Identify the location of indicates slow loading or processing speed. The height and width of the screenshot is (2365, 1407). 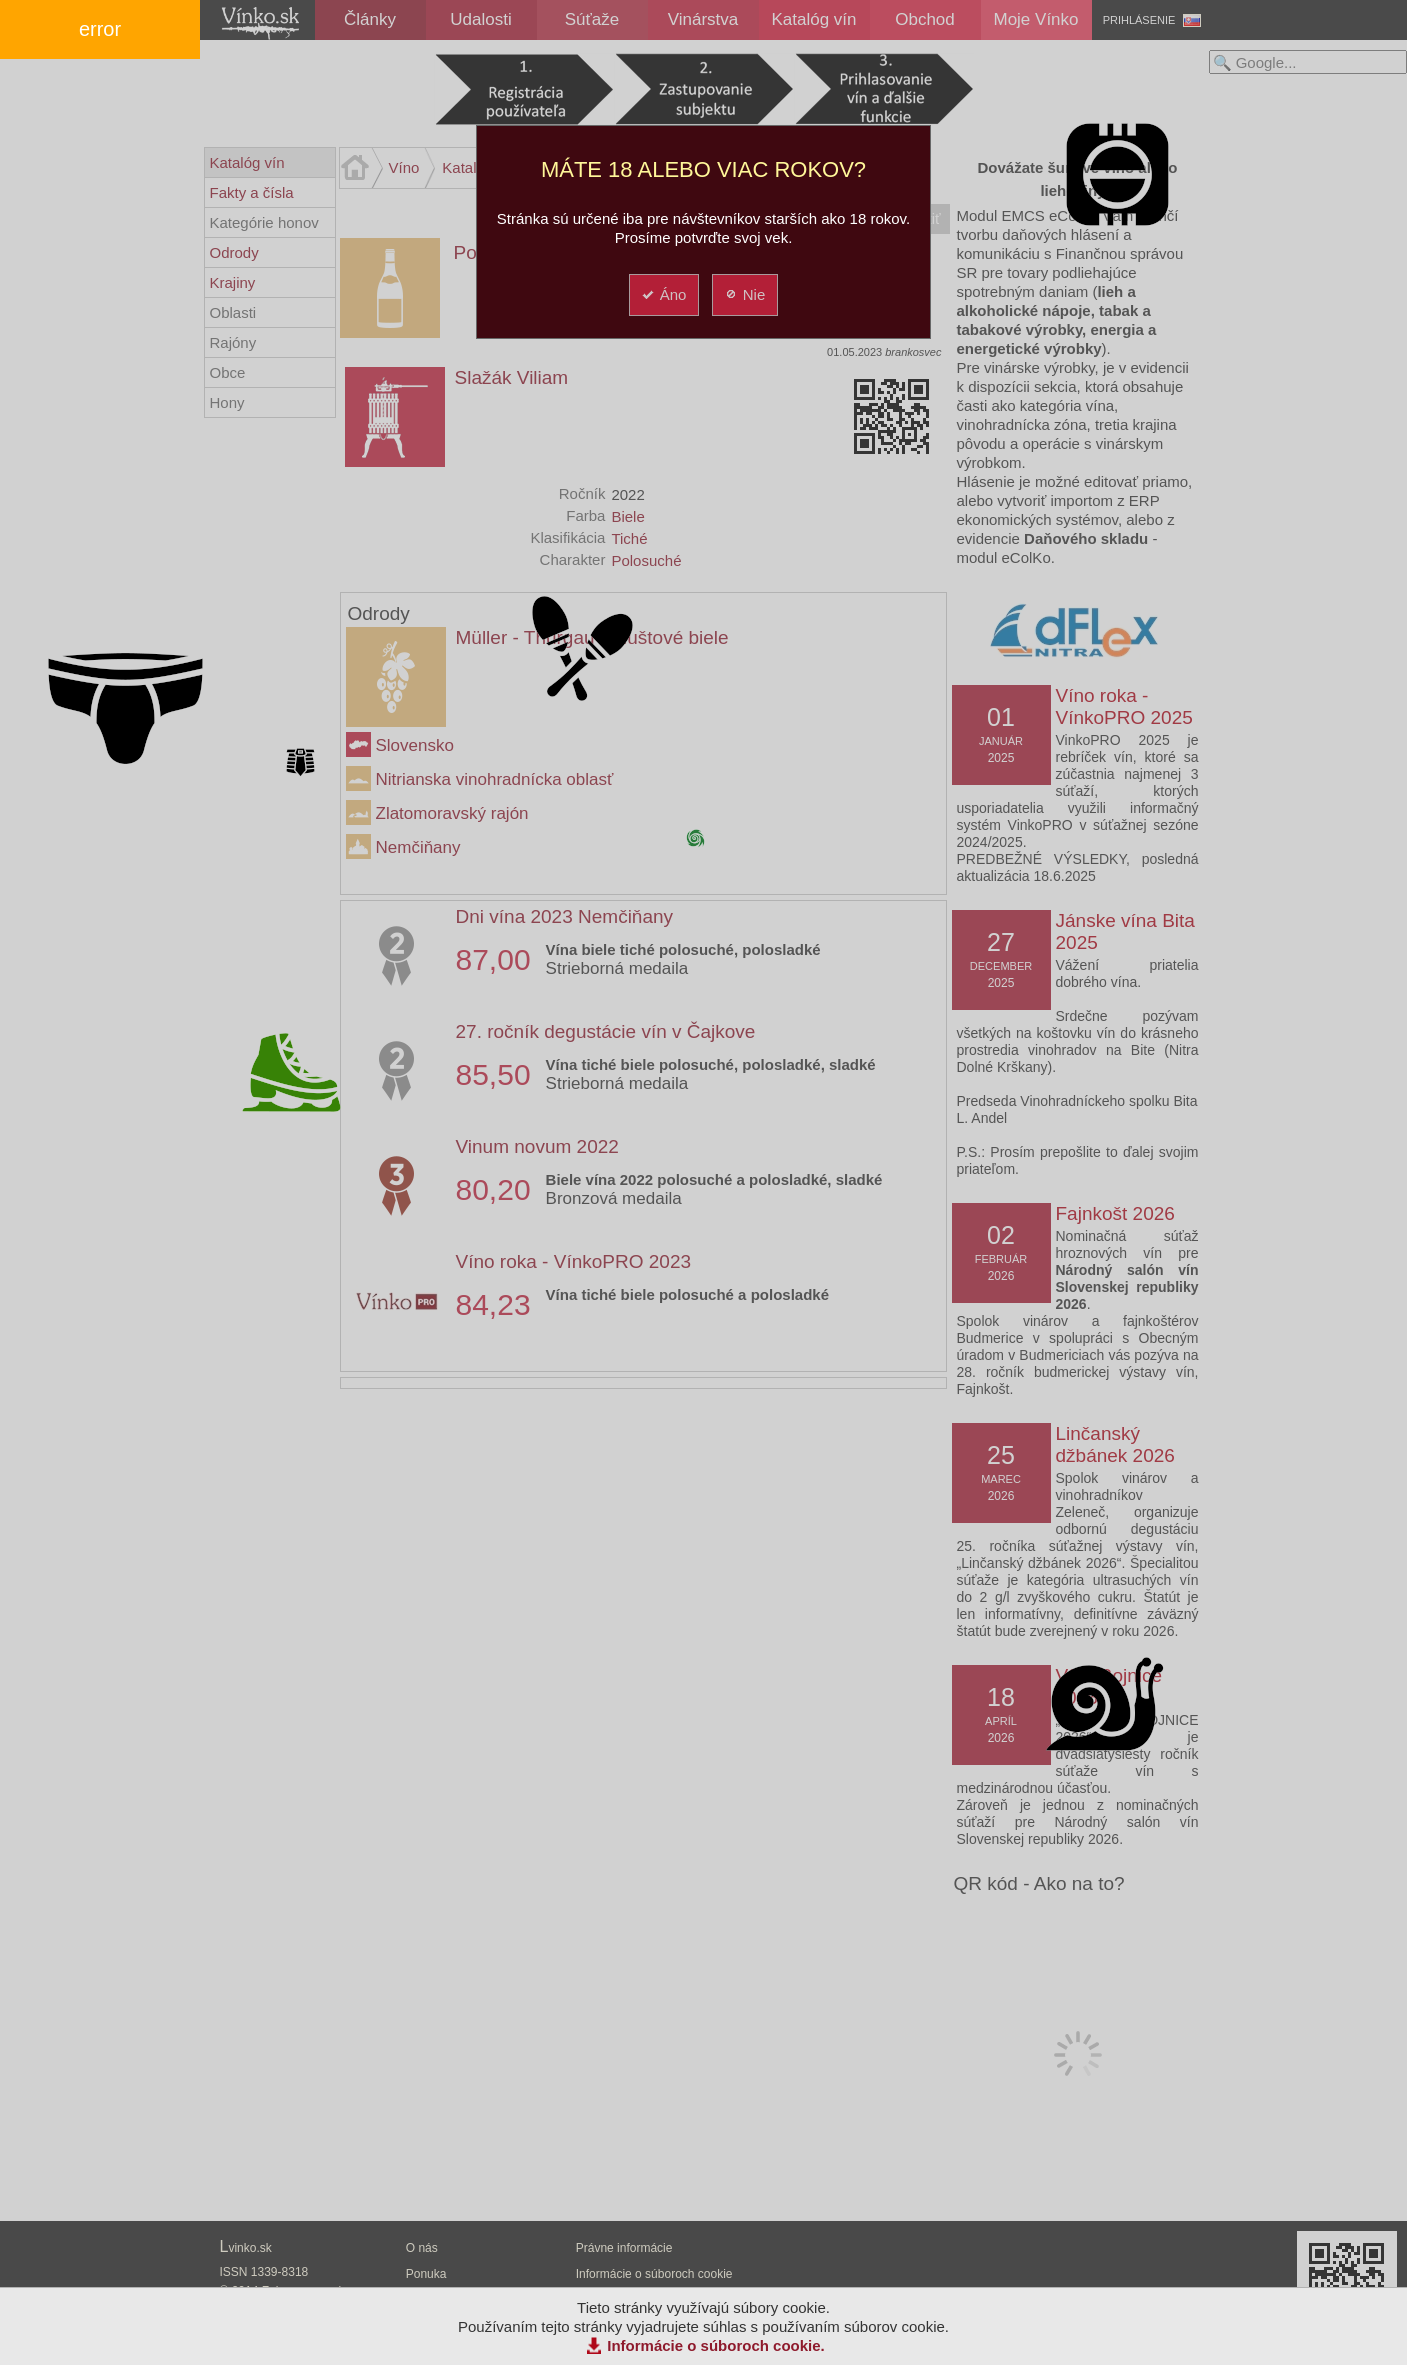
(1104, 1702).